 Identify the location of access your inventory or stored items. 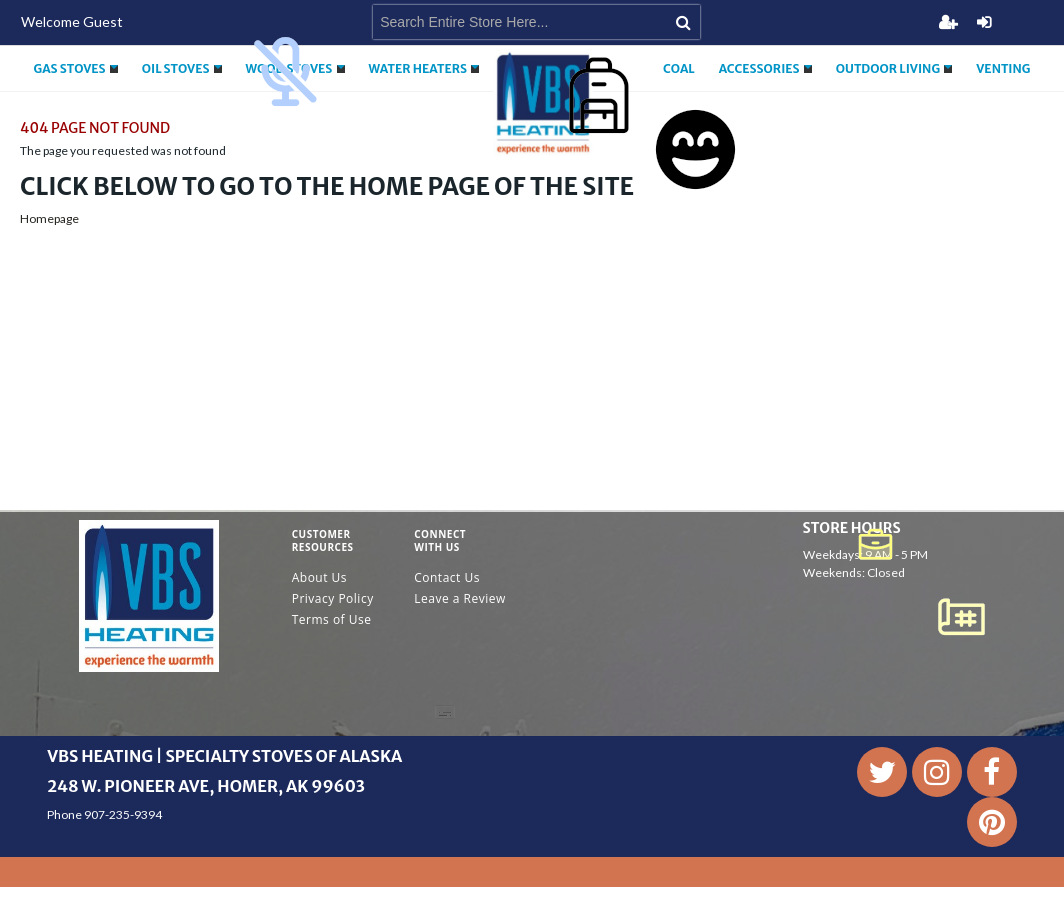
(599, 98).